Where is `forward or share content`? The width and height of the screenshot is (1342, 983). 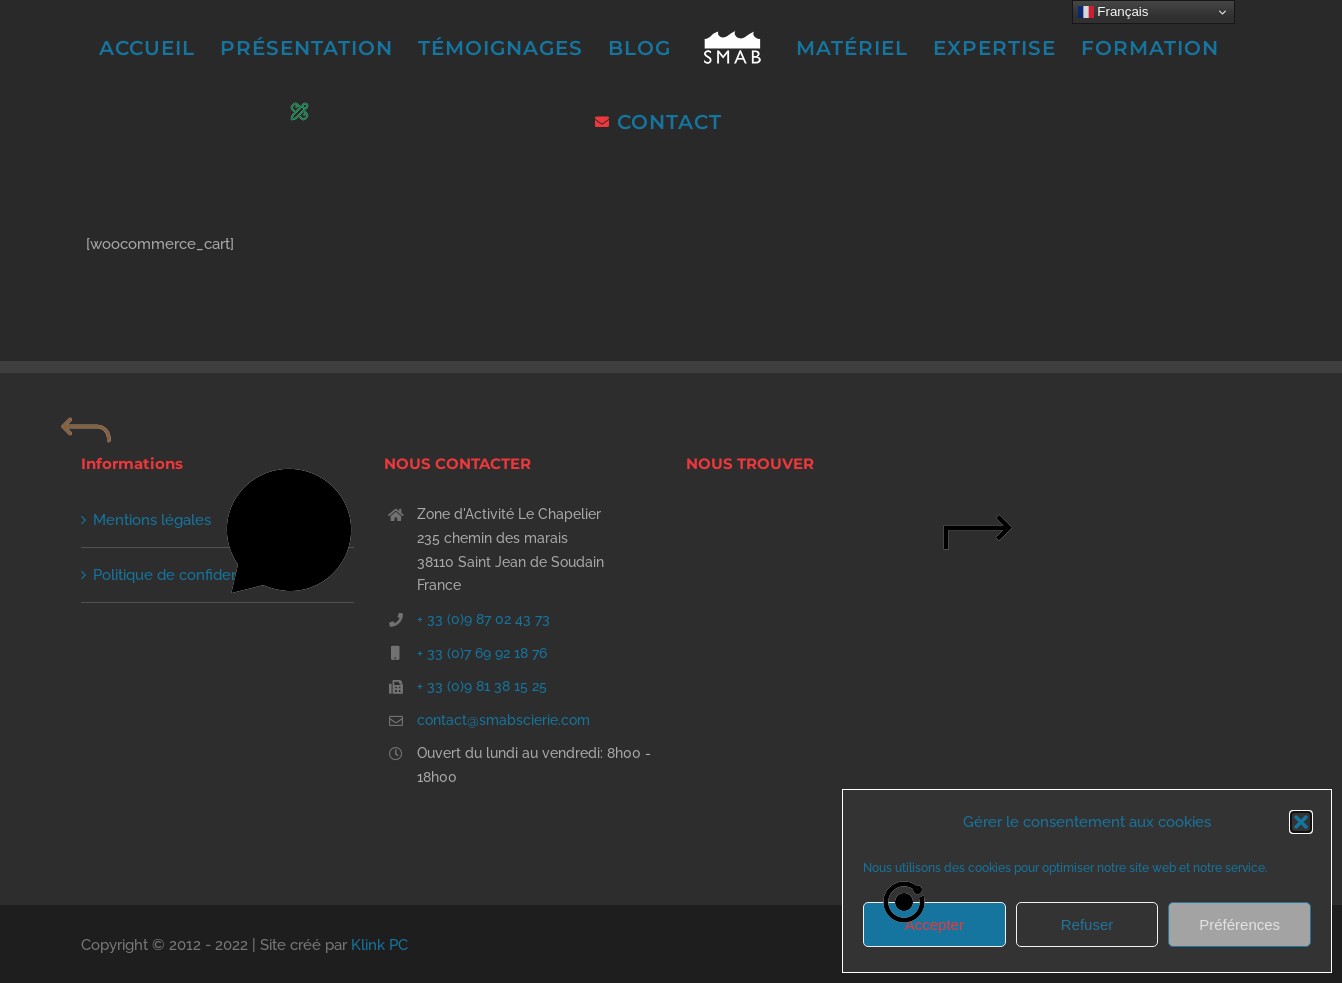
forward or share content is located at coordinates (977, 532).